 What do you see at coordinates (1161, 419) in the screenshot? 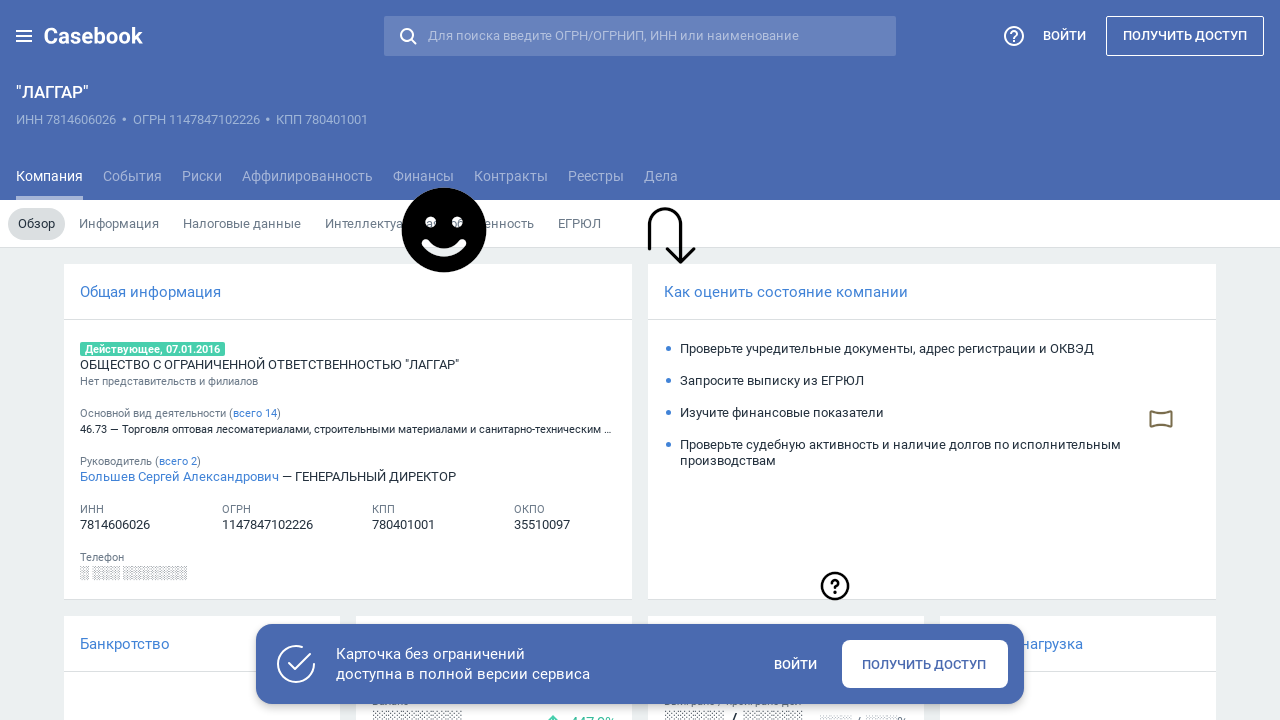
I see `switch to panorama photo mode` at bounding box center [1161, 419].